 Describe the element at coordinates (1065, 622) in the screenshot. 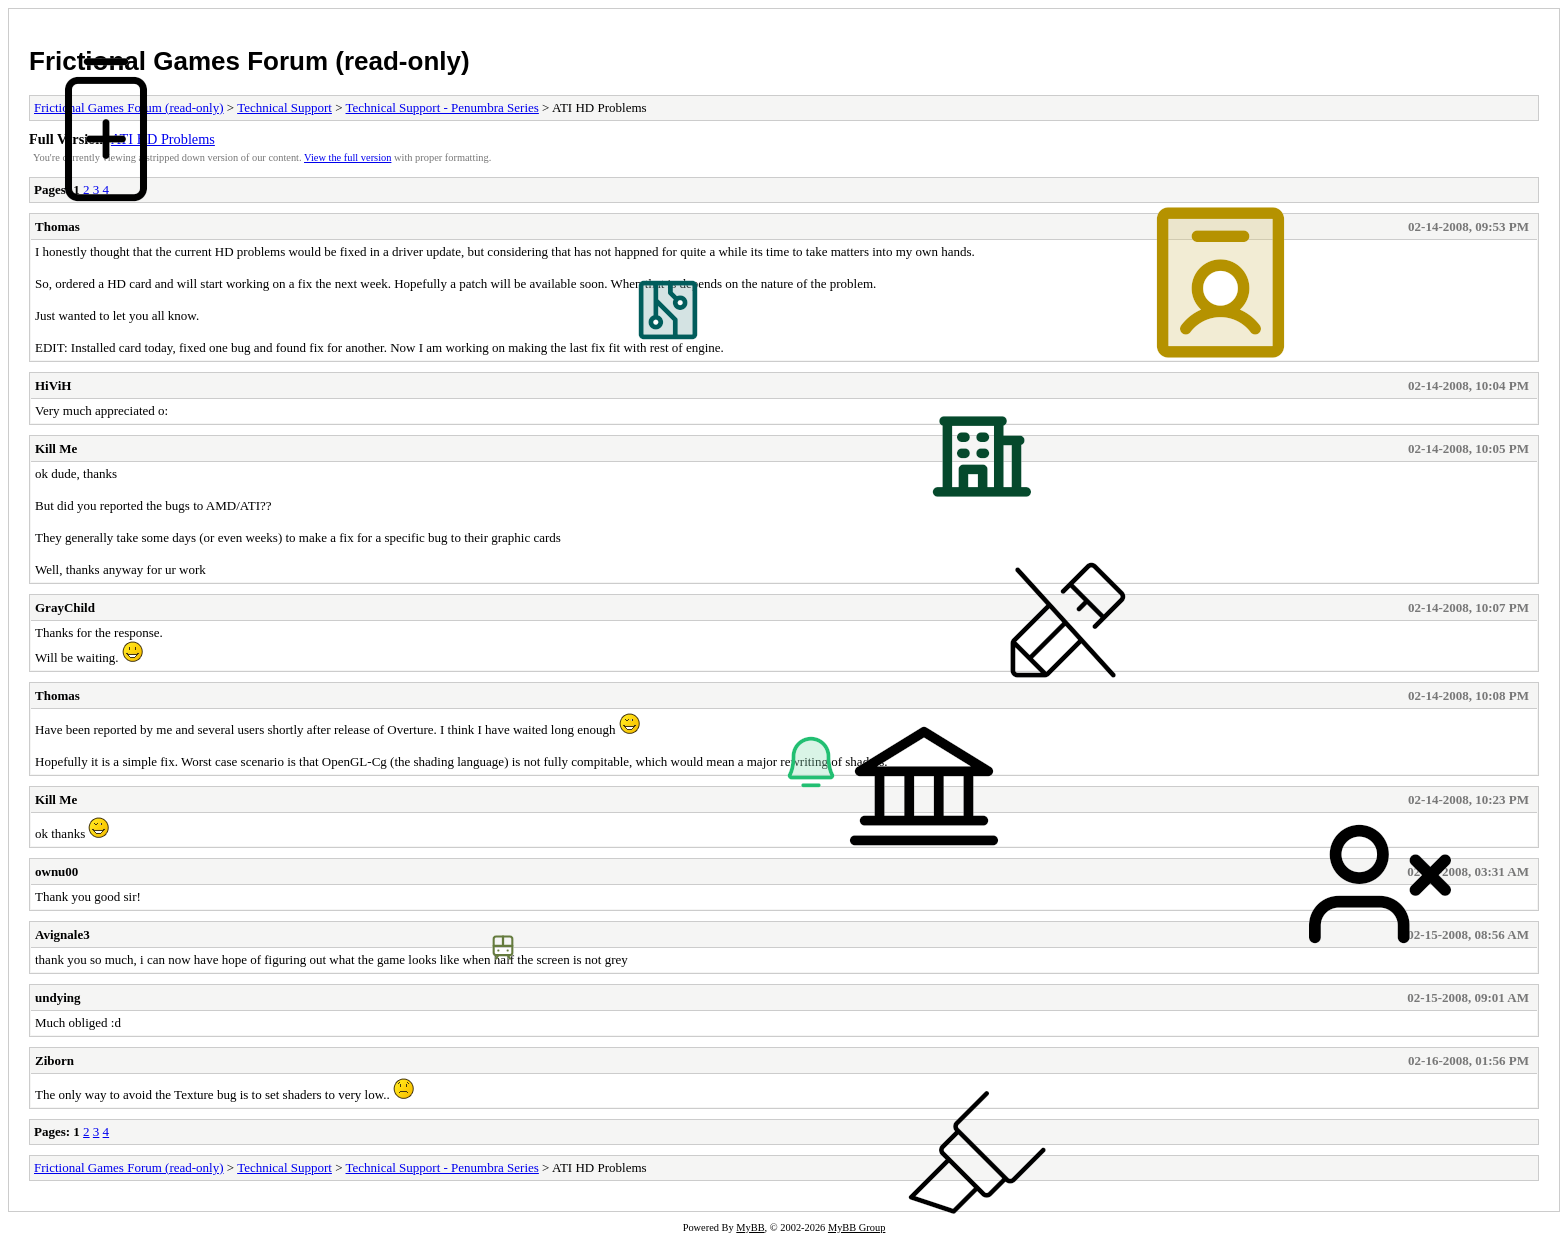

I see `editing is disabled or unavailable` at that location.